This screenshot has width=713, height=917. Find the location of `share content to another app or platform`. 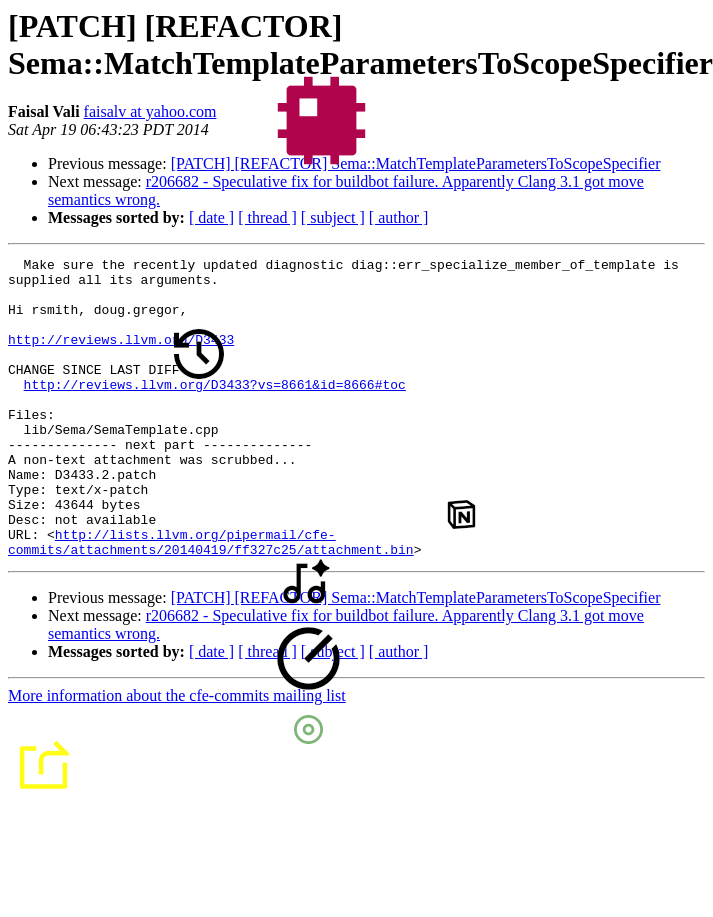

share content to another app or platform is located at coordinates (43, 767).